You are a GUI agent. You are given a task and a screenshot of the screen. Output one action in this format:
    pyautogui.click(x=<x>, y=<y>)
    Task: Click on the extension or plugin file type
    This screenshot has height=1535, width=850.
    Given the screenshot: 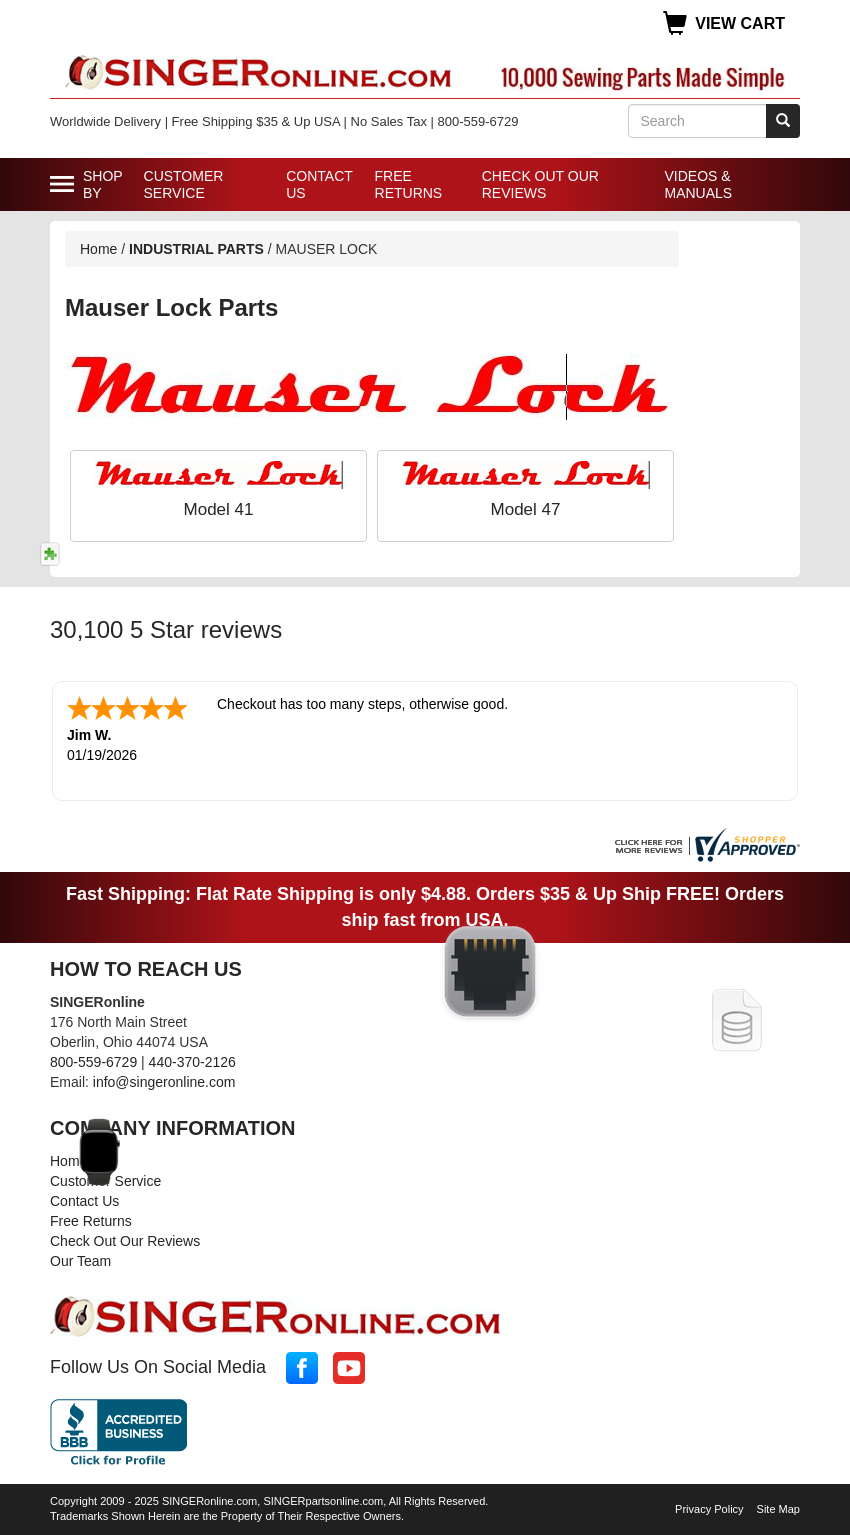 What is the action you would take?
    pyautogui.click(x=50, y=554)
    